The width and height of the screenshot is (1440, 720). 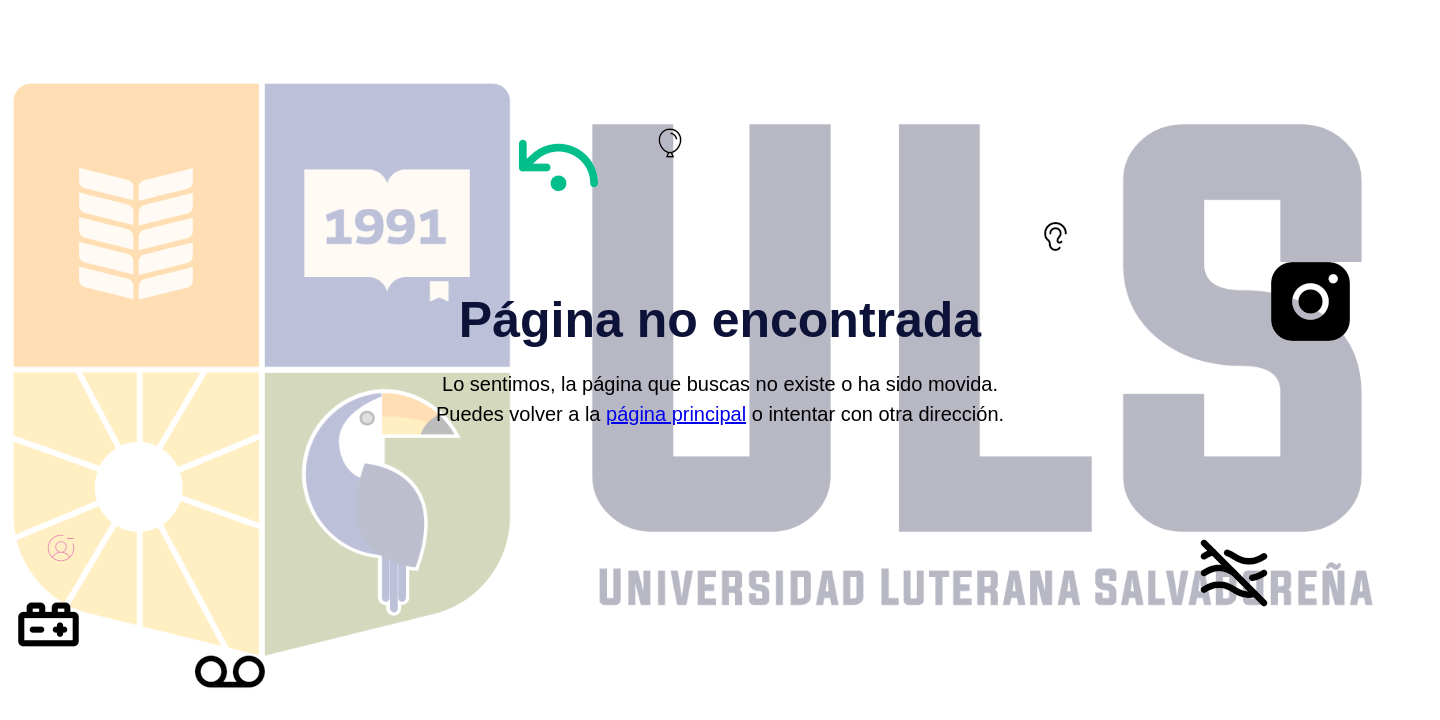 I want to click on undo recent action, so click(x=558, y=163).